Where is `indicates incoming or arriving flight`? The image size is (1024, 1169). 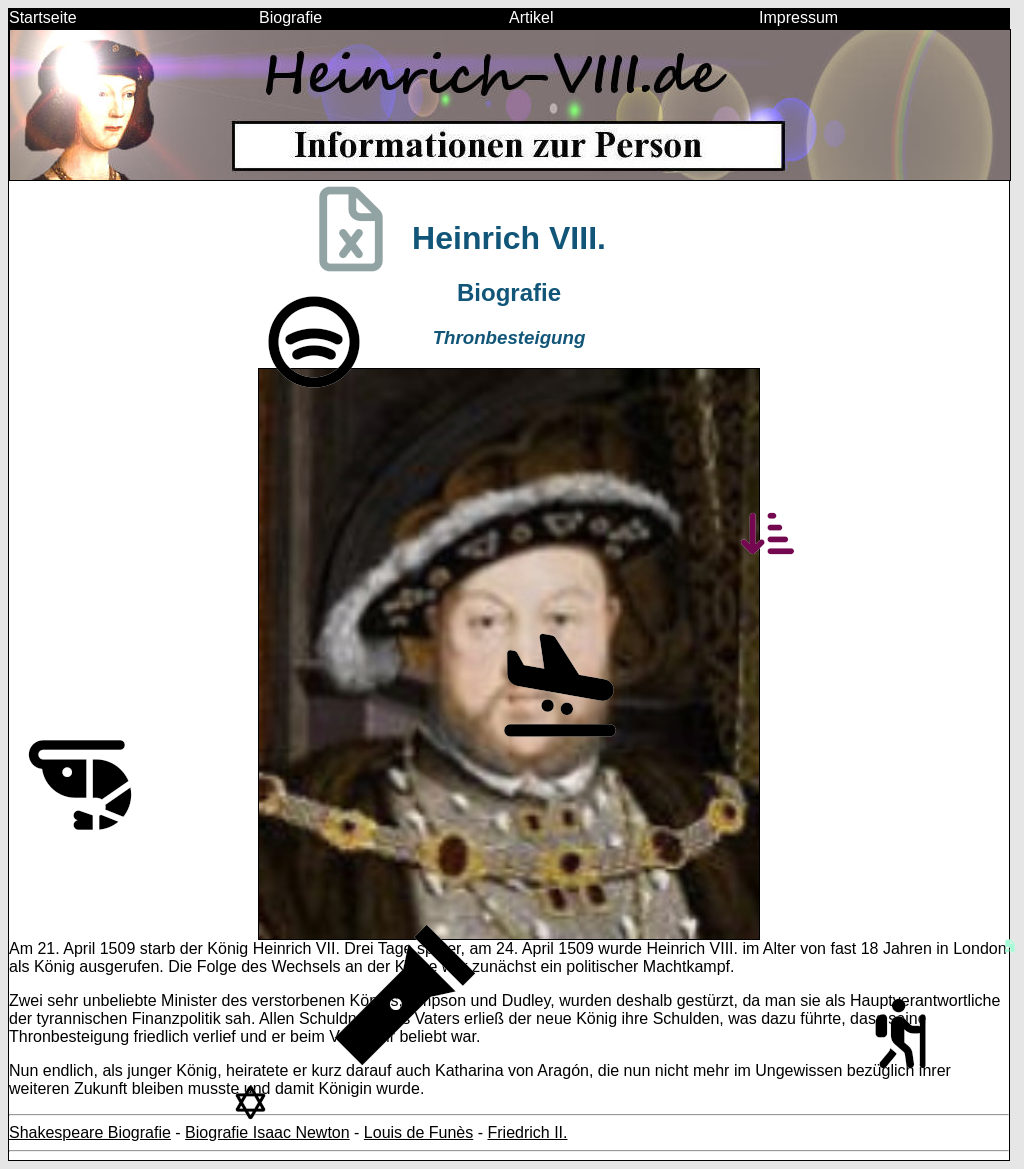 indicates incoming or arriving flight is located at coordinates (560, 687).